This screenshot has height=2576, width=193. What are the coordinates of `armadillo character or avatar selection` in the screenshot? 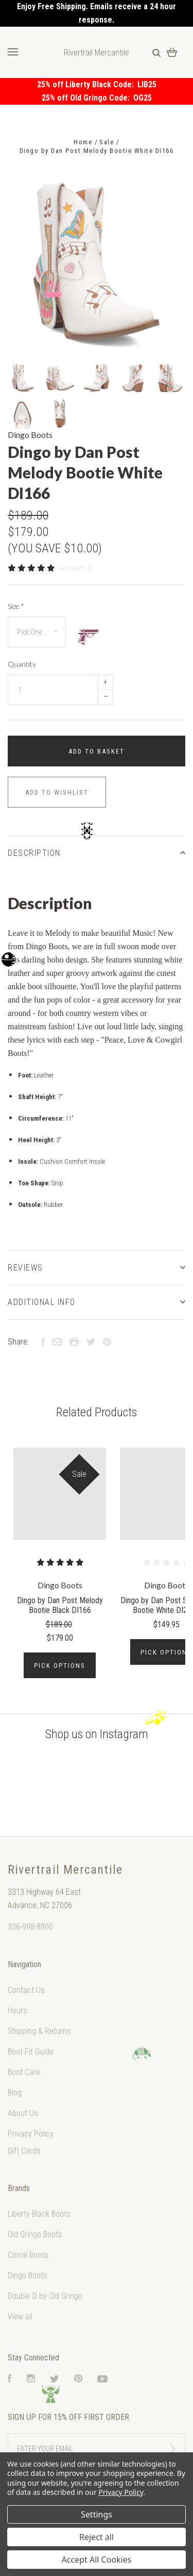 It's located at (142, 2053).